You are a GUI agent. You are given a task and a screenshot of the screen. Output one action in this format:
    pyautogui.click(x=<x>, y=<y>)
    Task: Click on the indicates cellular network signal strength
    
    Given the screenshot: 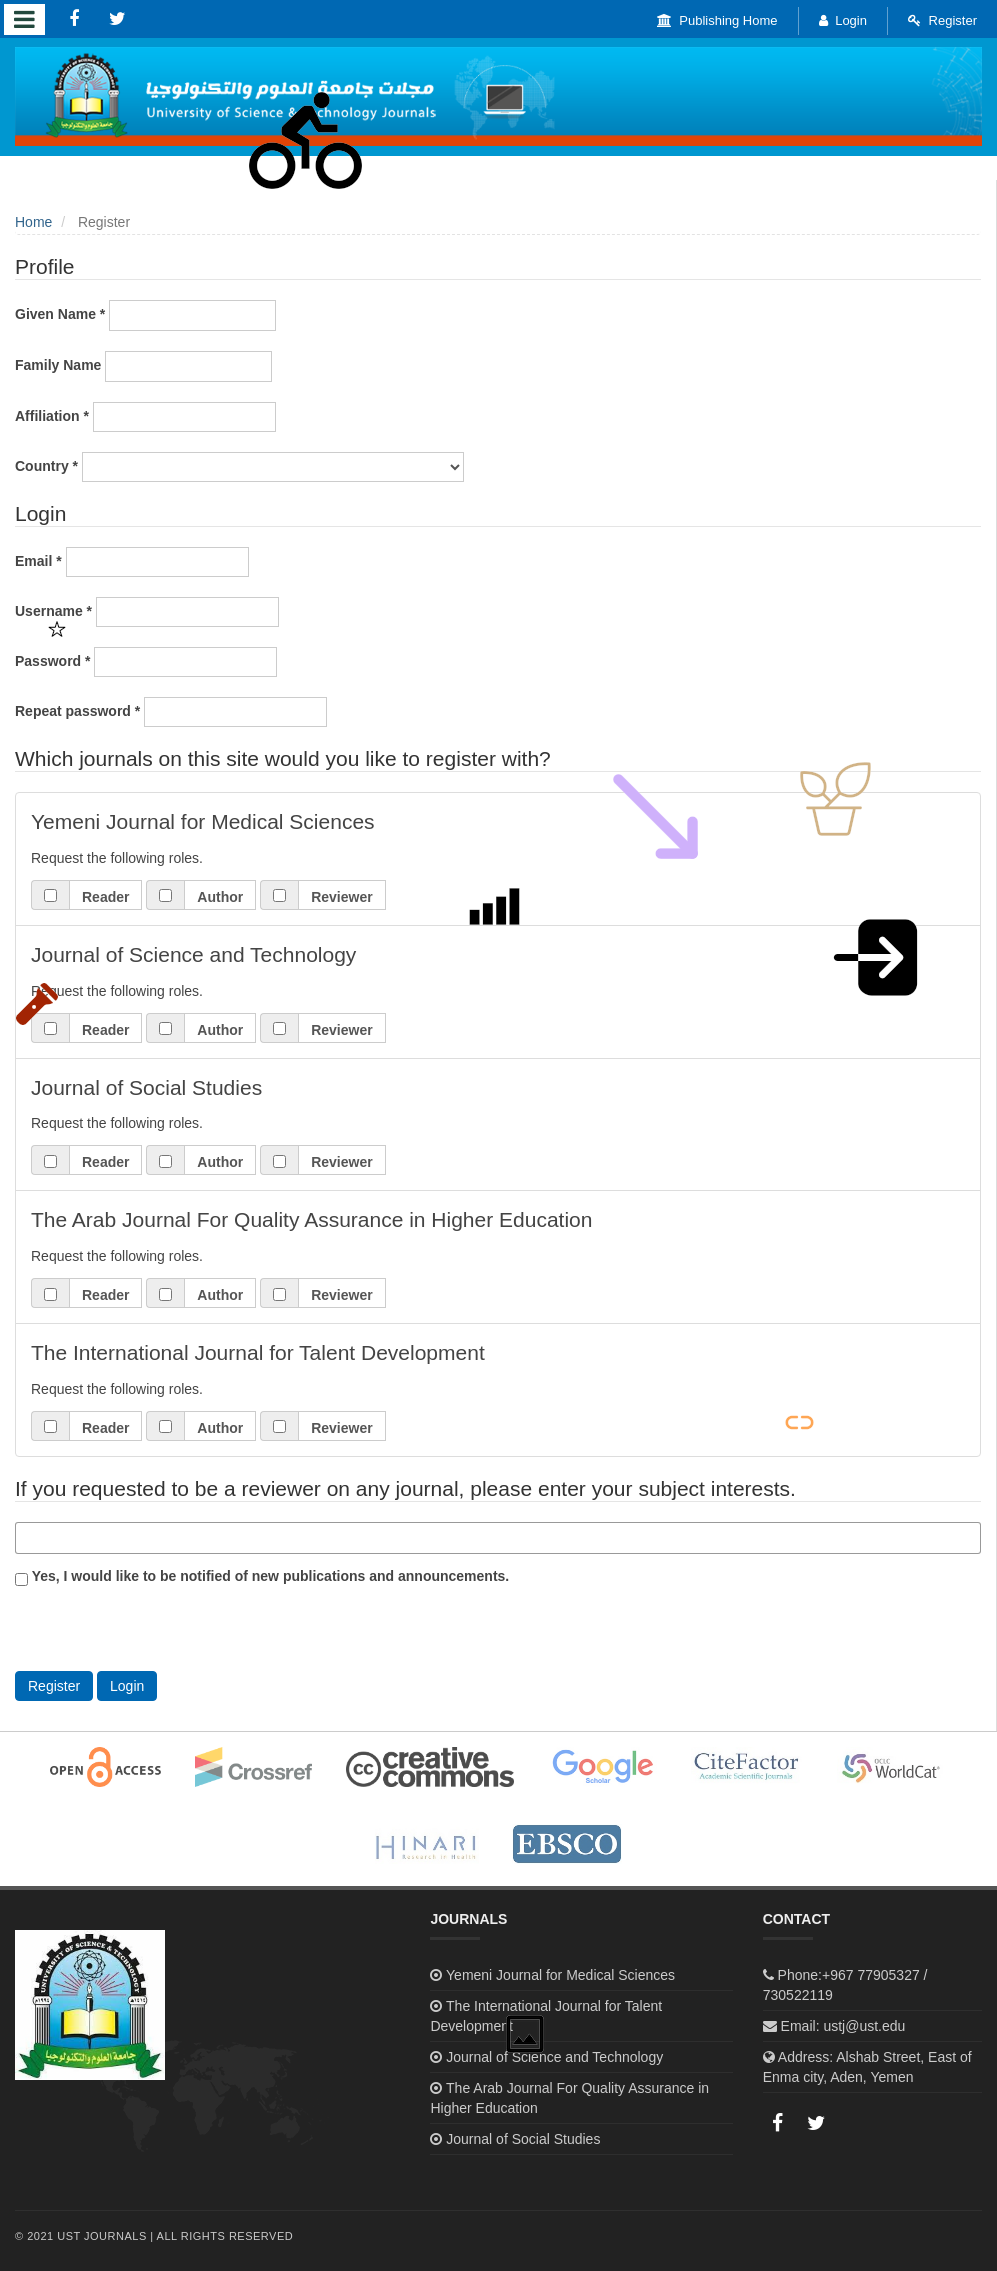 What is the action you would take?
    pyautogui.click(x=494, y=906)
    